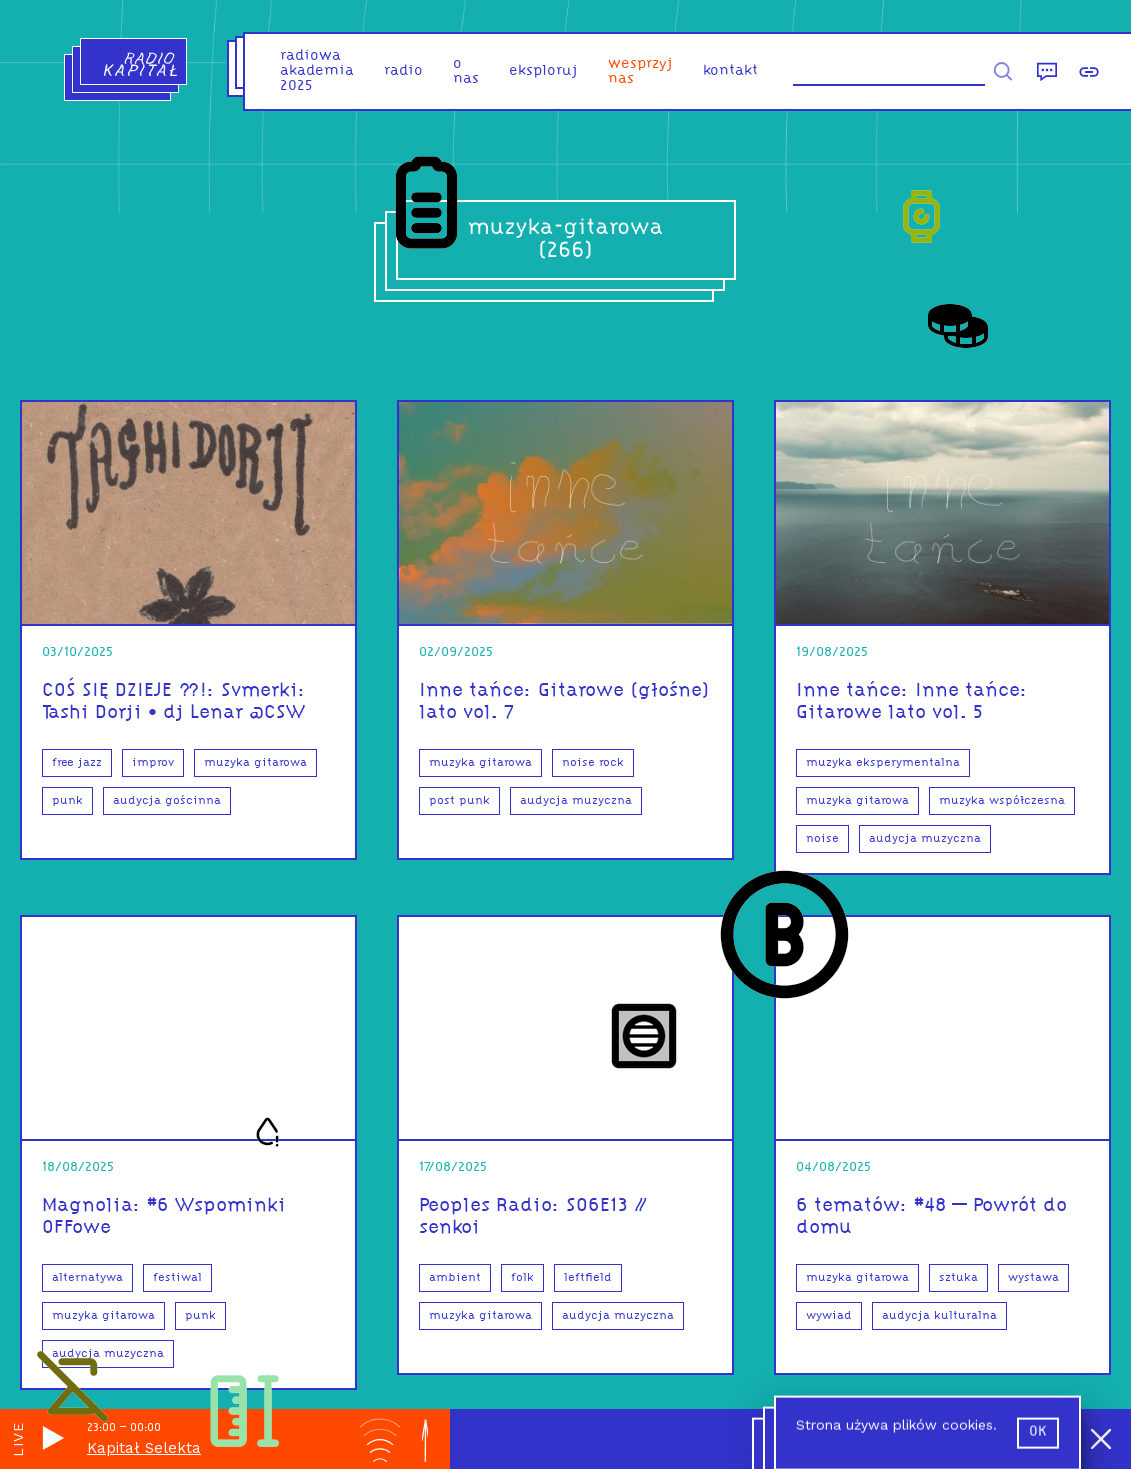 Image resolution: width=1131 pixels, height=1469 pixels. What do you see at coordinates (243, 1411) in the screenshot?
I see `measure dimensions or distances` at bounding box center [243, 1411].